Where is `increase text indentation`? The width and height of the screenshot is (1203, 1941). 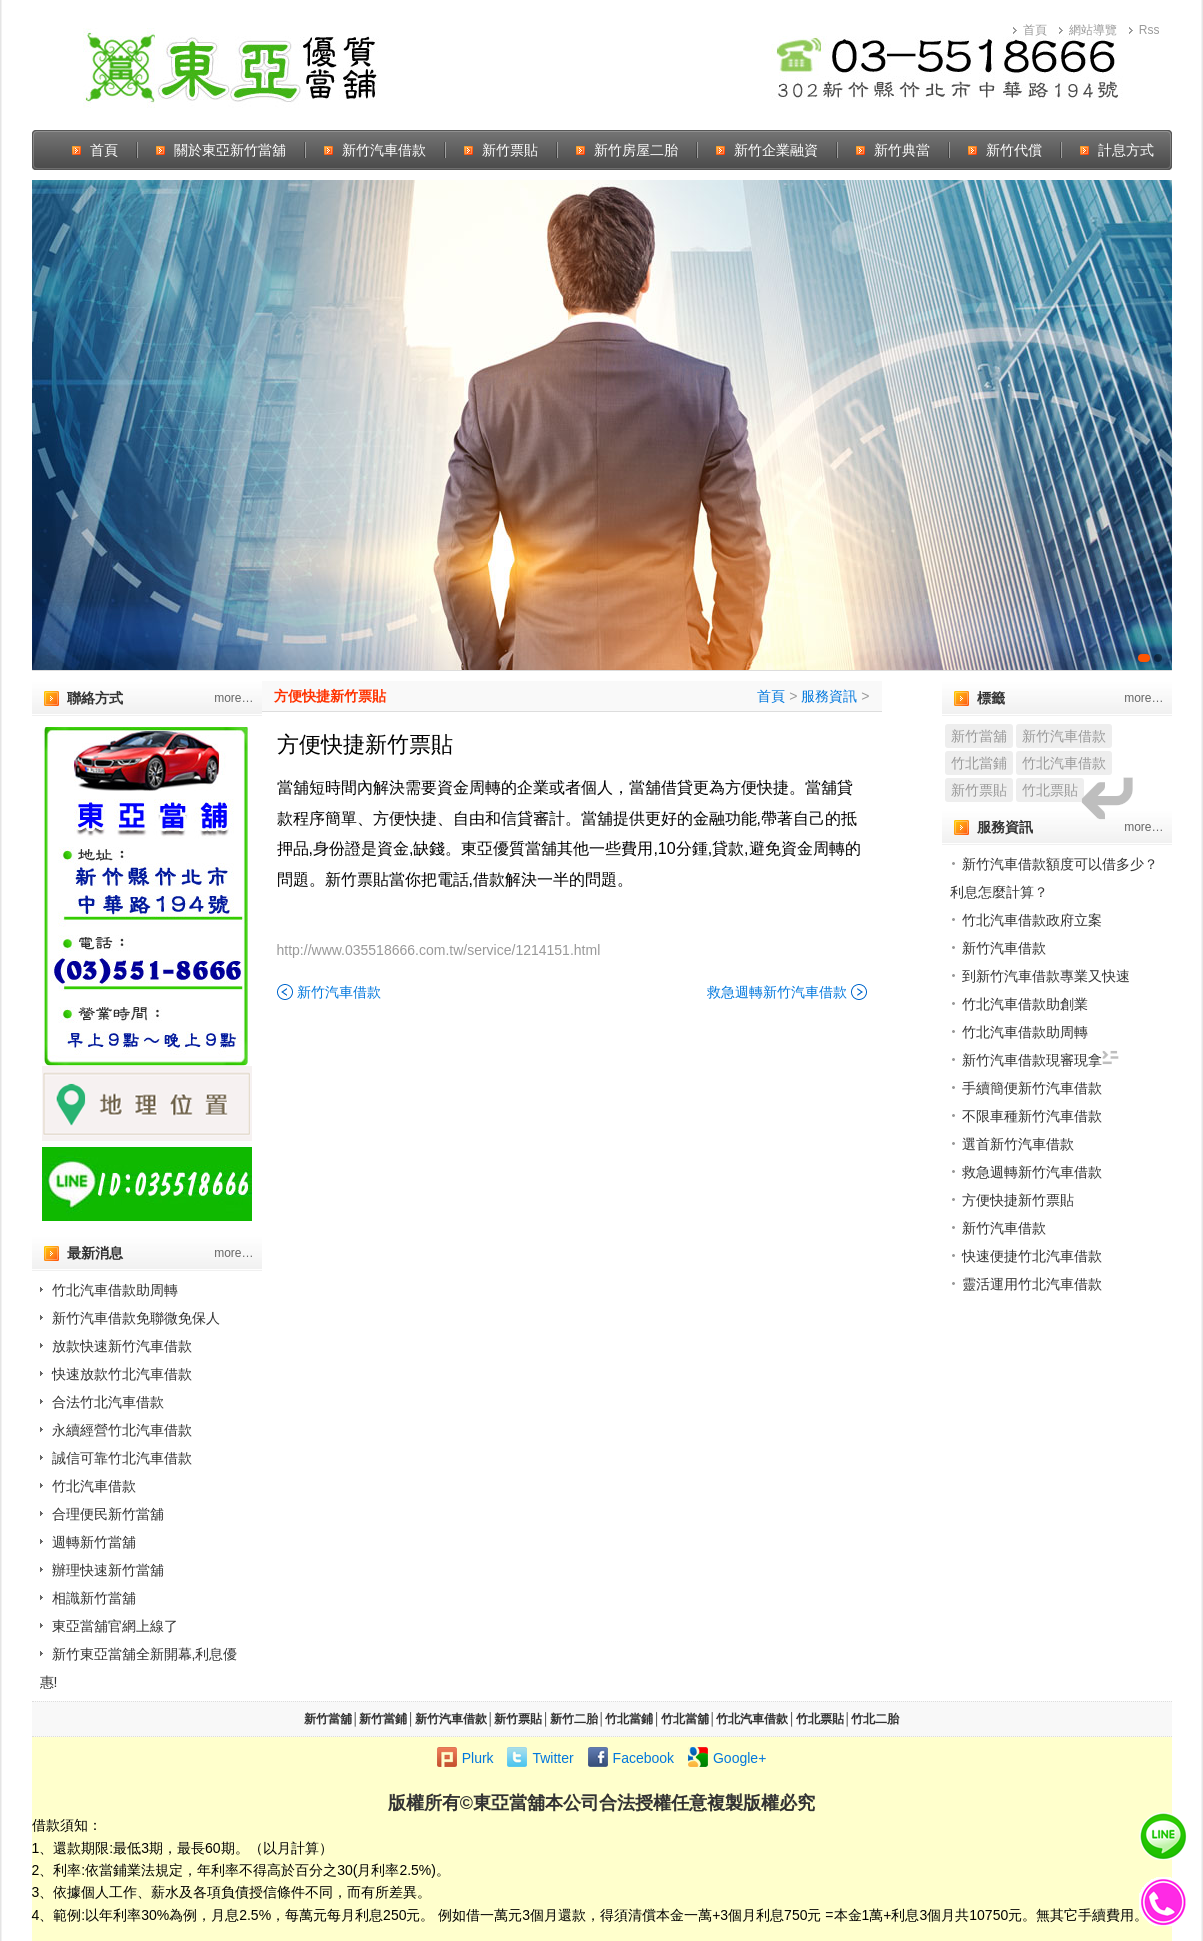
increase text indentation is located at coordinates (1110, 1057).